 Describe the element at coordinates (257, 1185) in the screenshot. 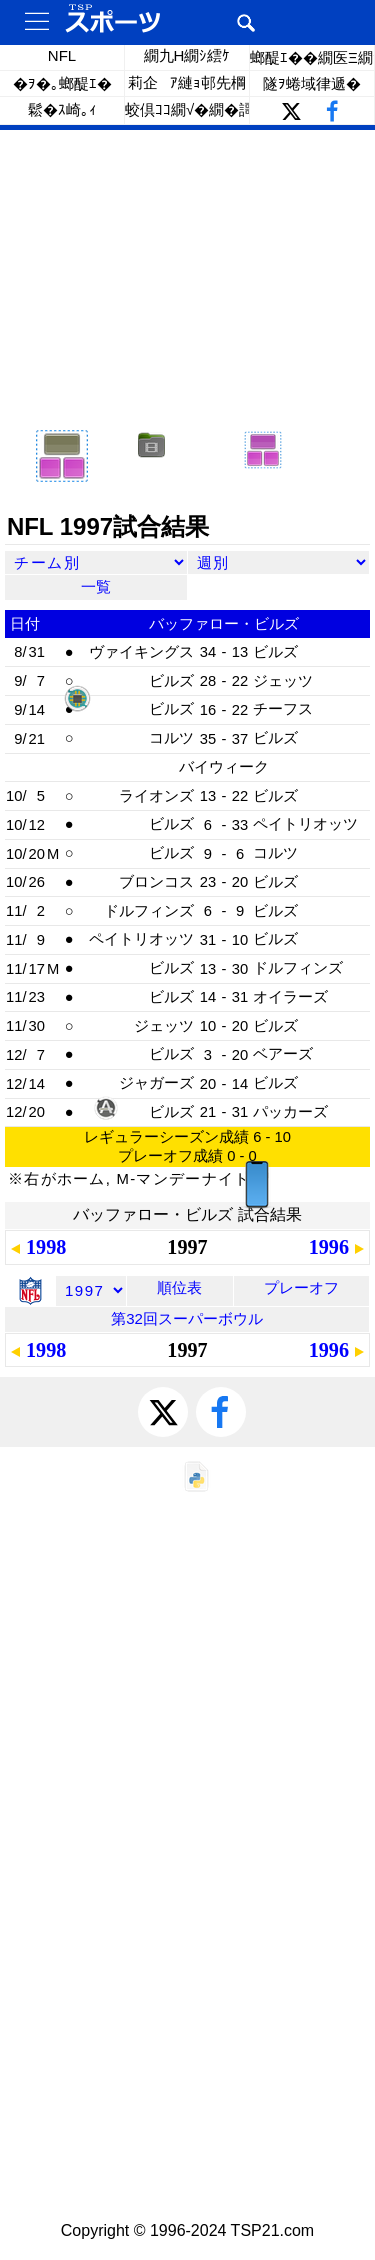

I see `iPhone 11 Pro device icon` at that location.